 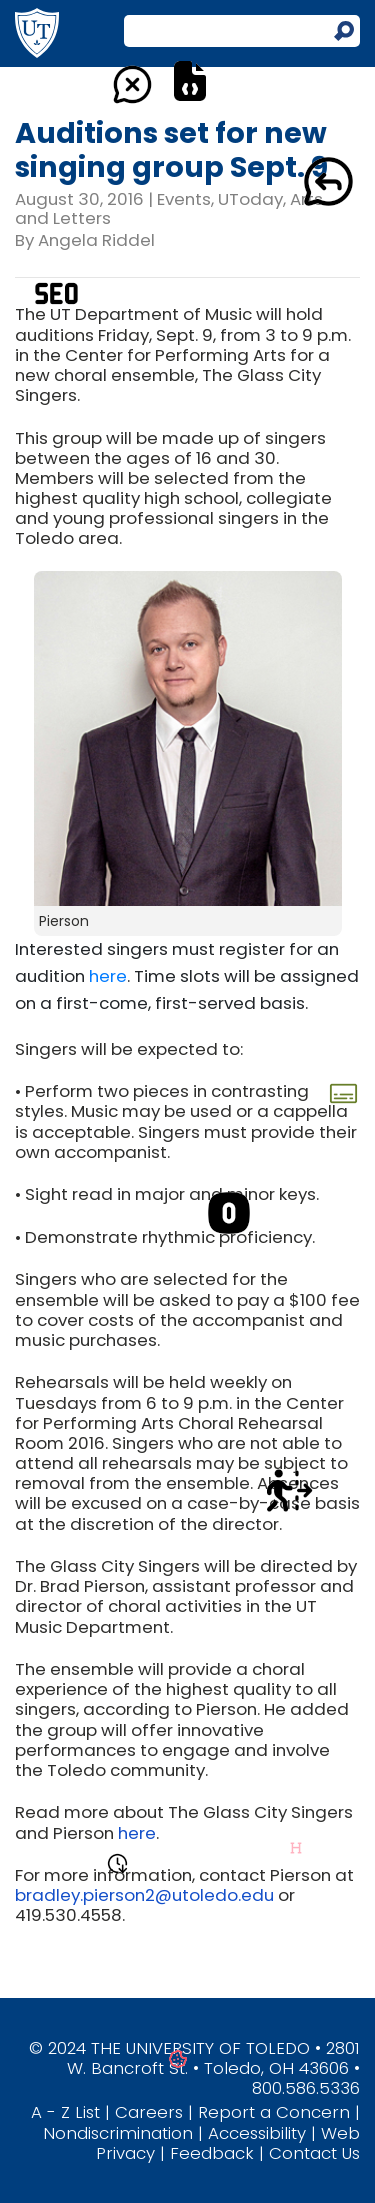 What do you see at coordinates (117, 1863) in the screenshot?
I see `download history or past activity` at bounding box center [117, 1863].